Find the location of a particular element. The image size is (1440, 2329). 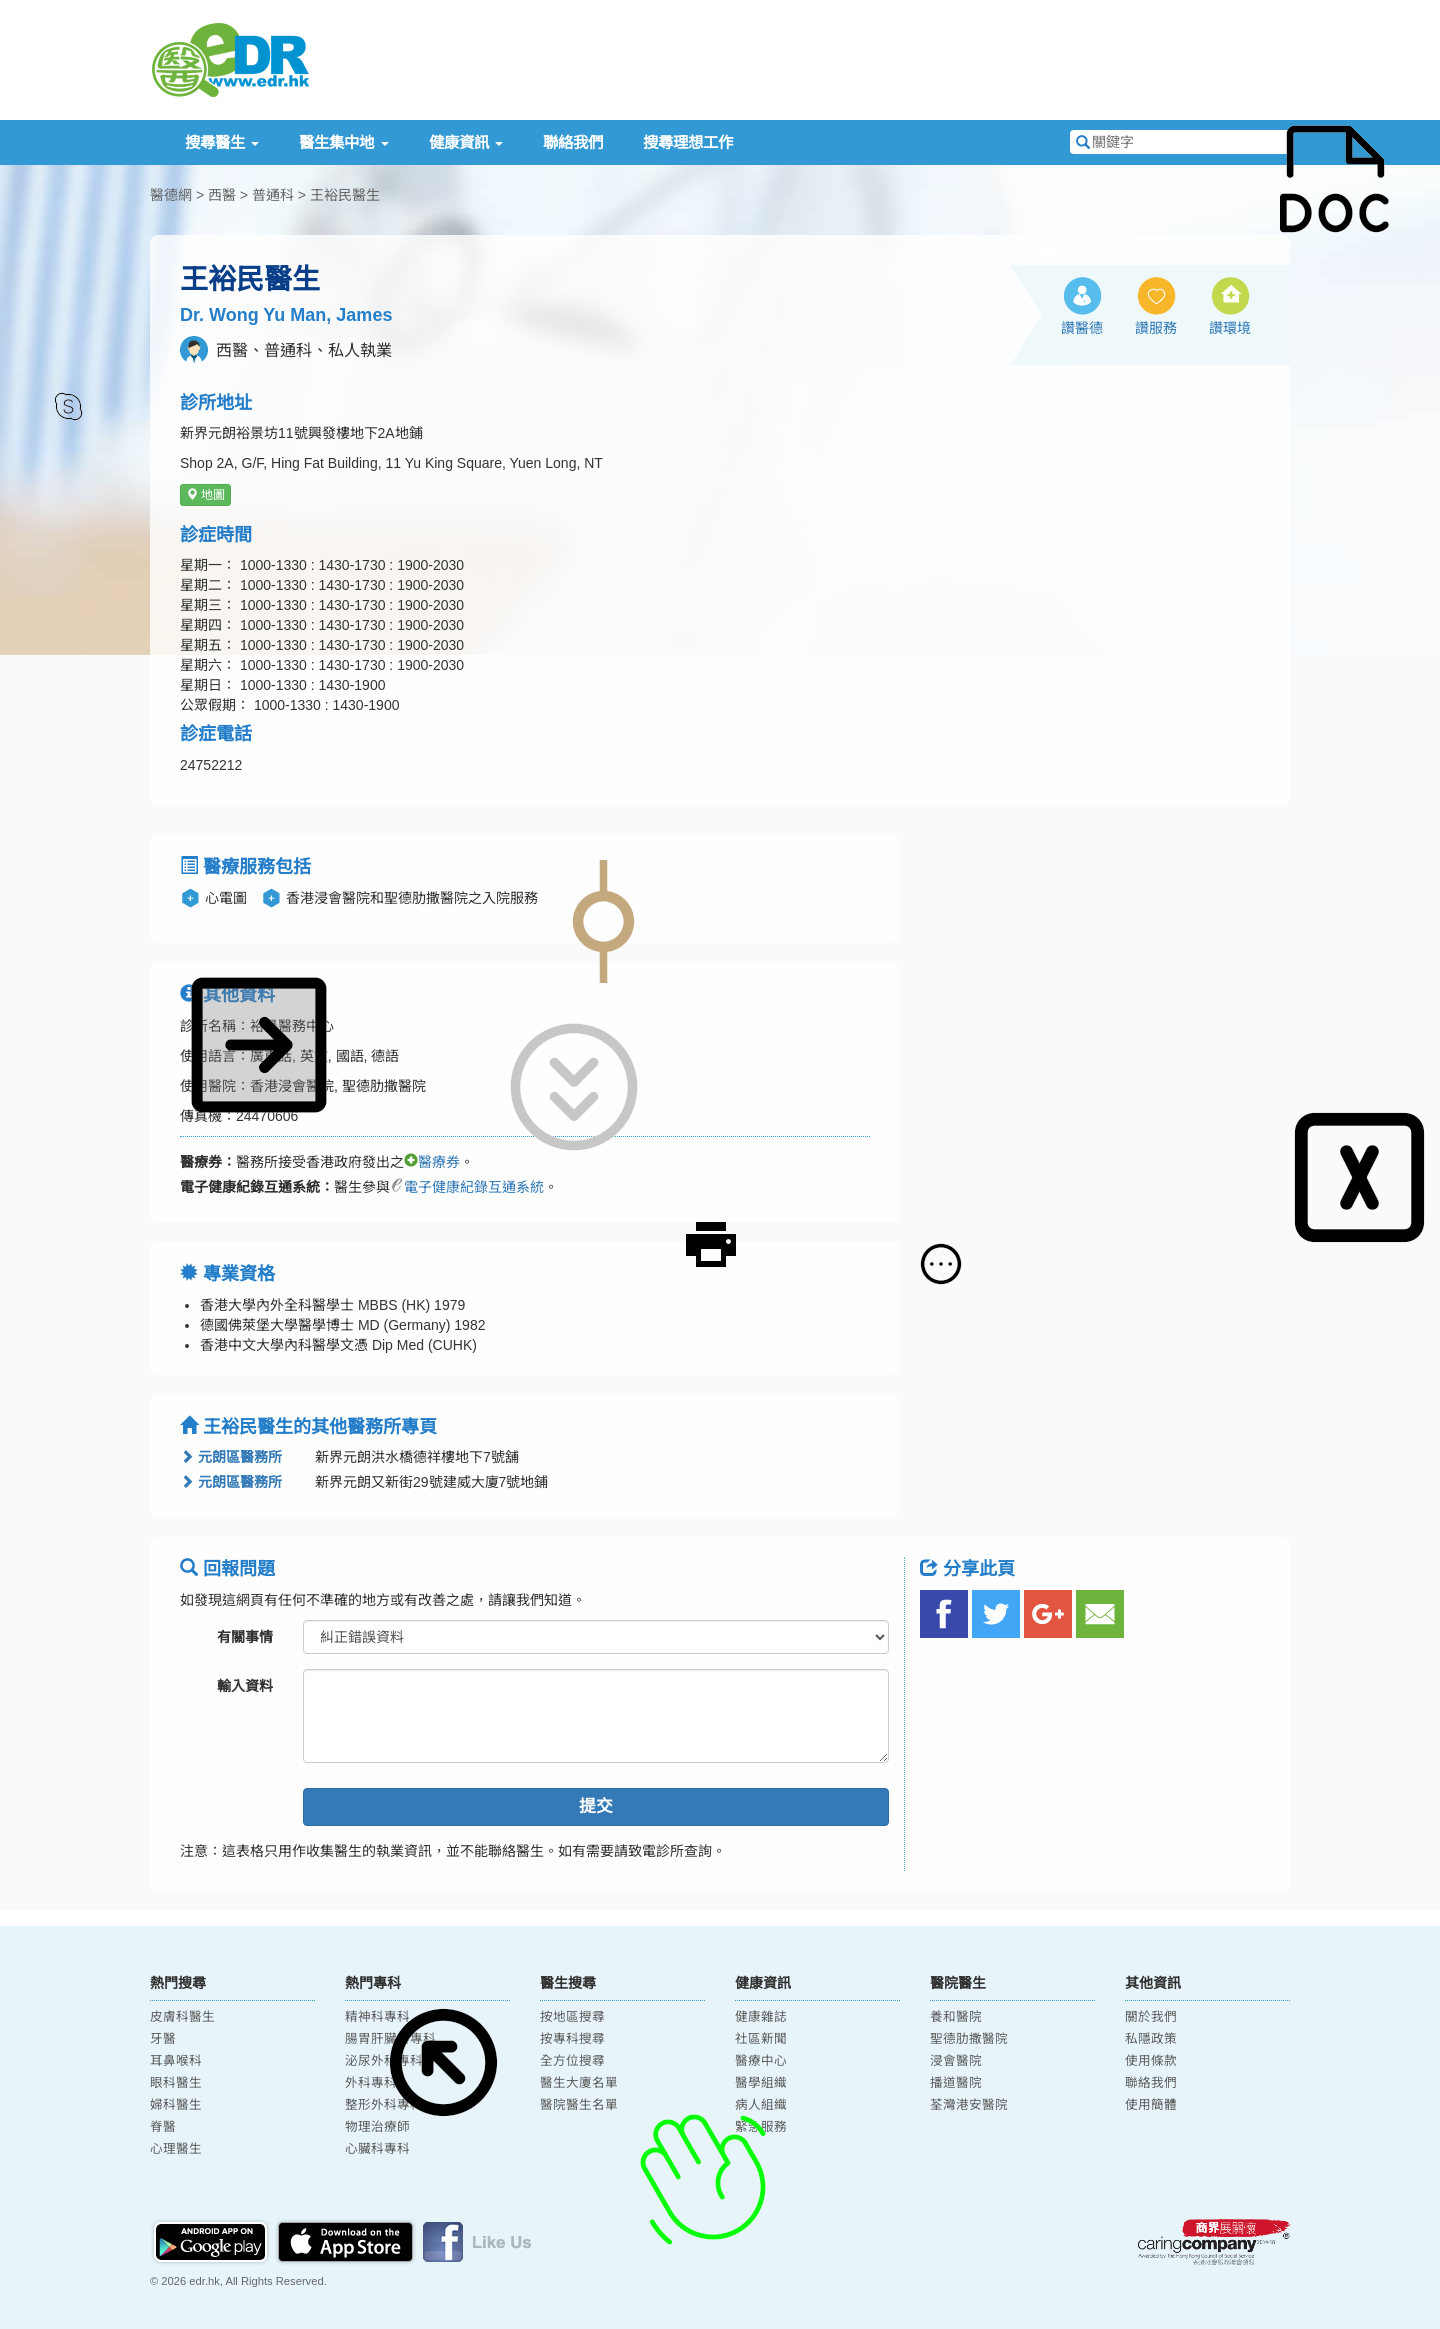

expand all content below is located at coordinates (574, 1087).